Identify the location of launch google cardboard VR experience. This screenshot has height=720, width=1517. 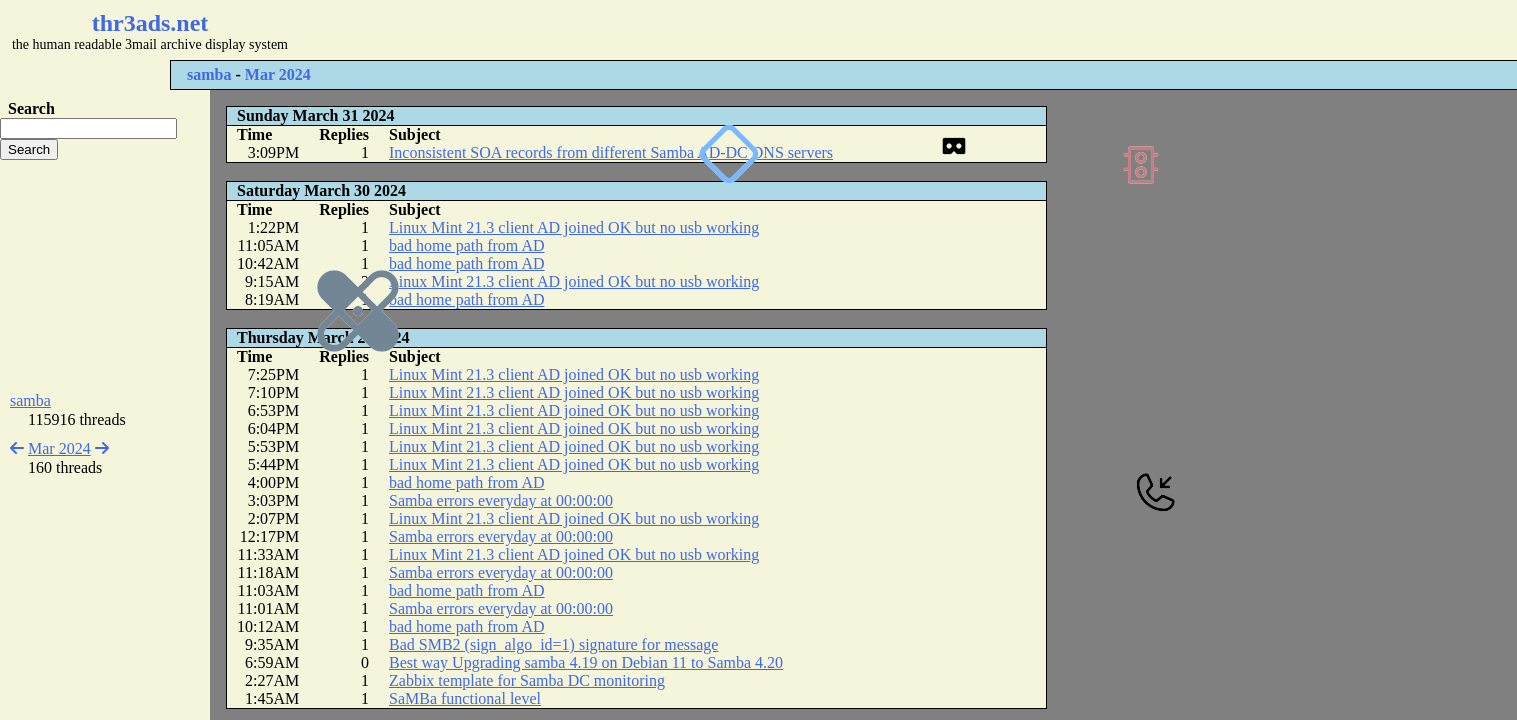
(954, 146).